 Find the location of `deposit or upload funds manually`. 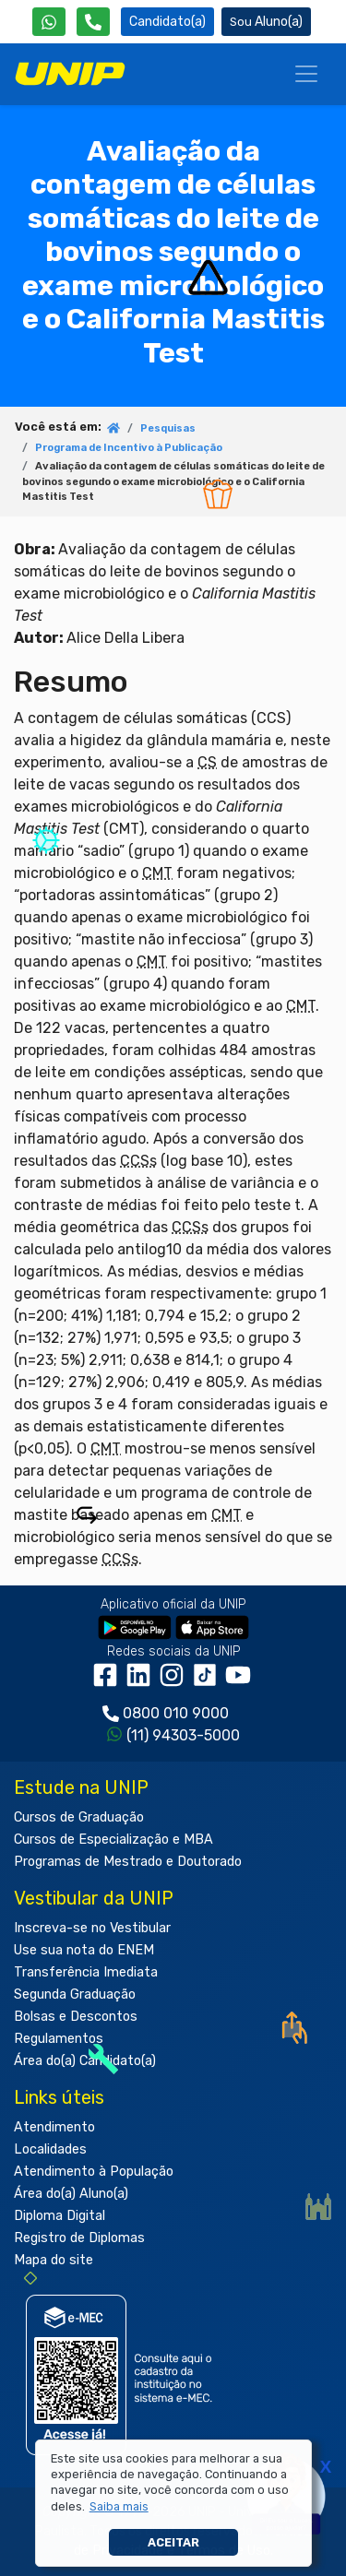

deposit or upload funds manually is located at coordinates (292, 2027).